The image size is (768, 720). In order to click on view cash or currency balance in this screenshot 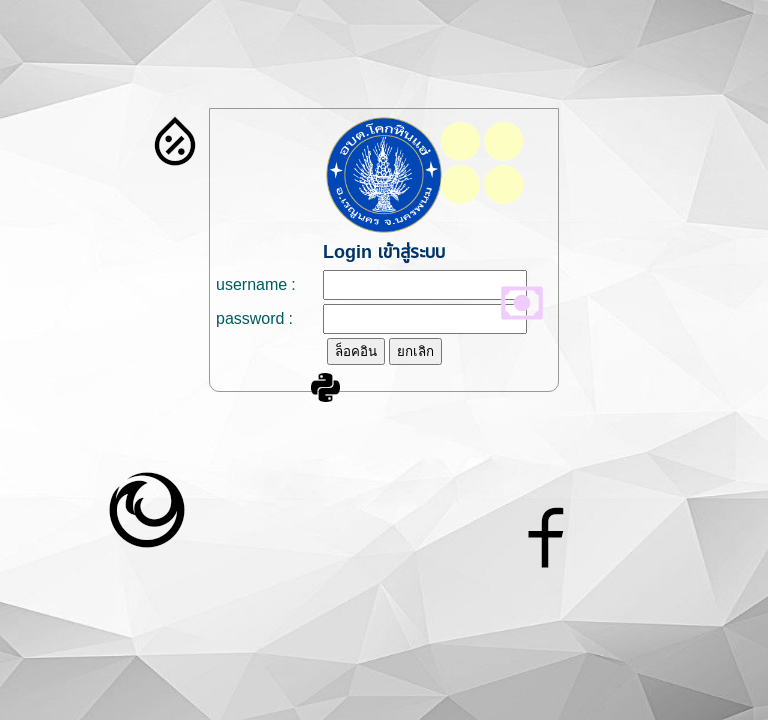, I will do `click(522, 303)`.